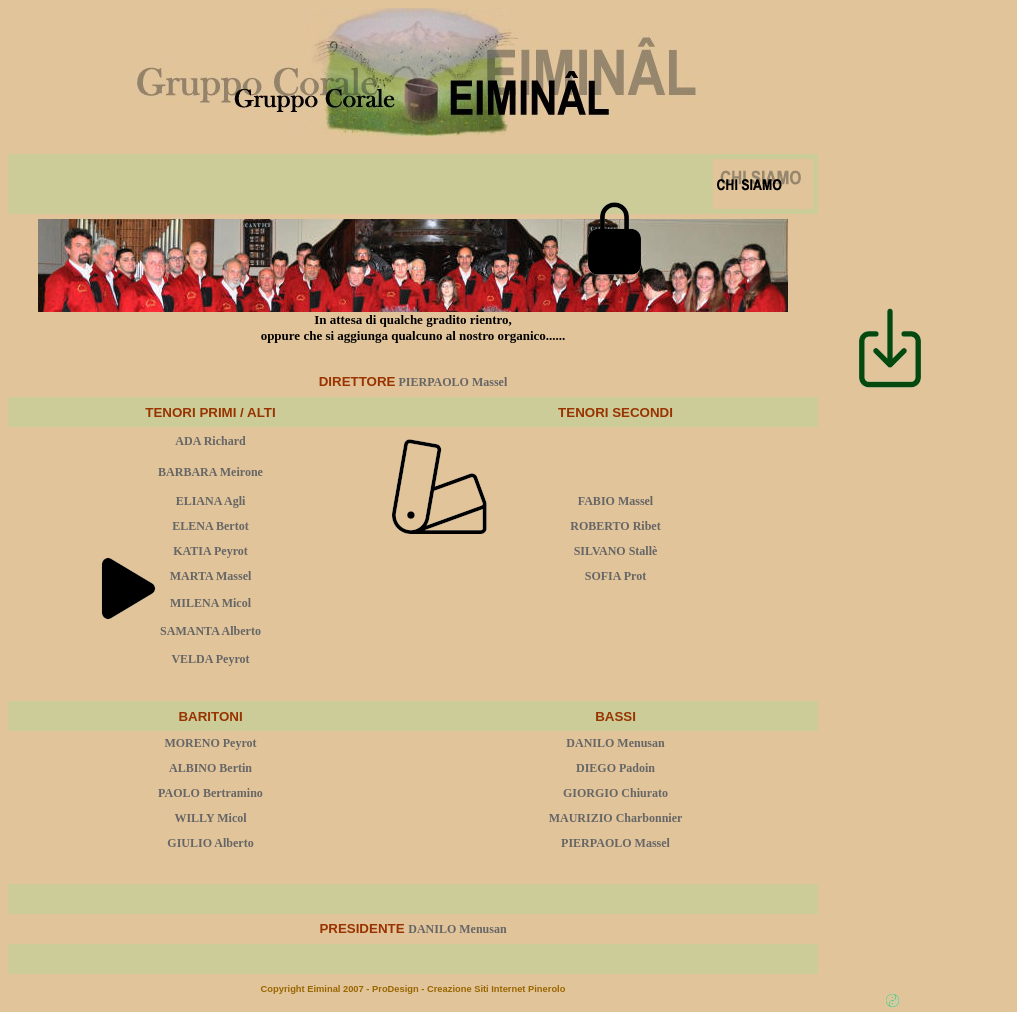 This screenshot has height=1012, width=1017. What do you see at coordinates (614, 238) in the screenshot?
I see `indicates a locked or secured item` at bounding box center [614, 238].